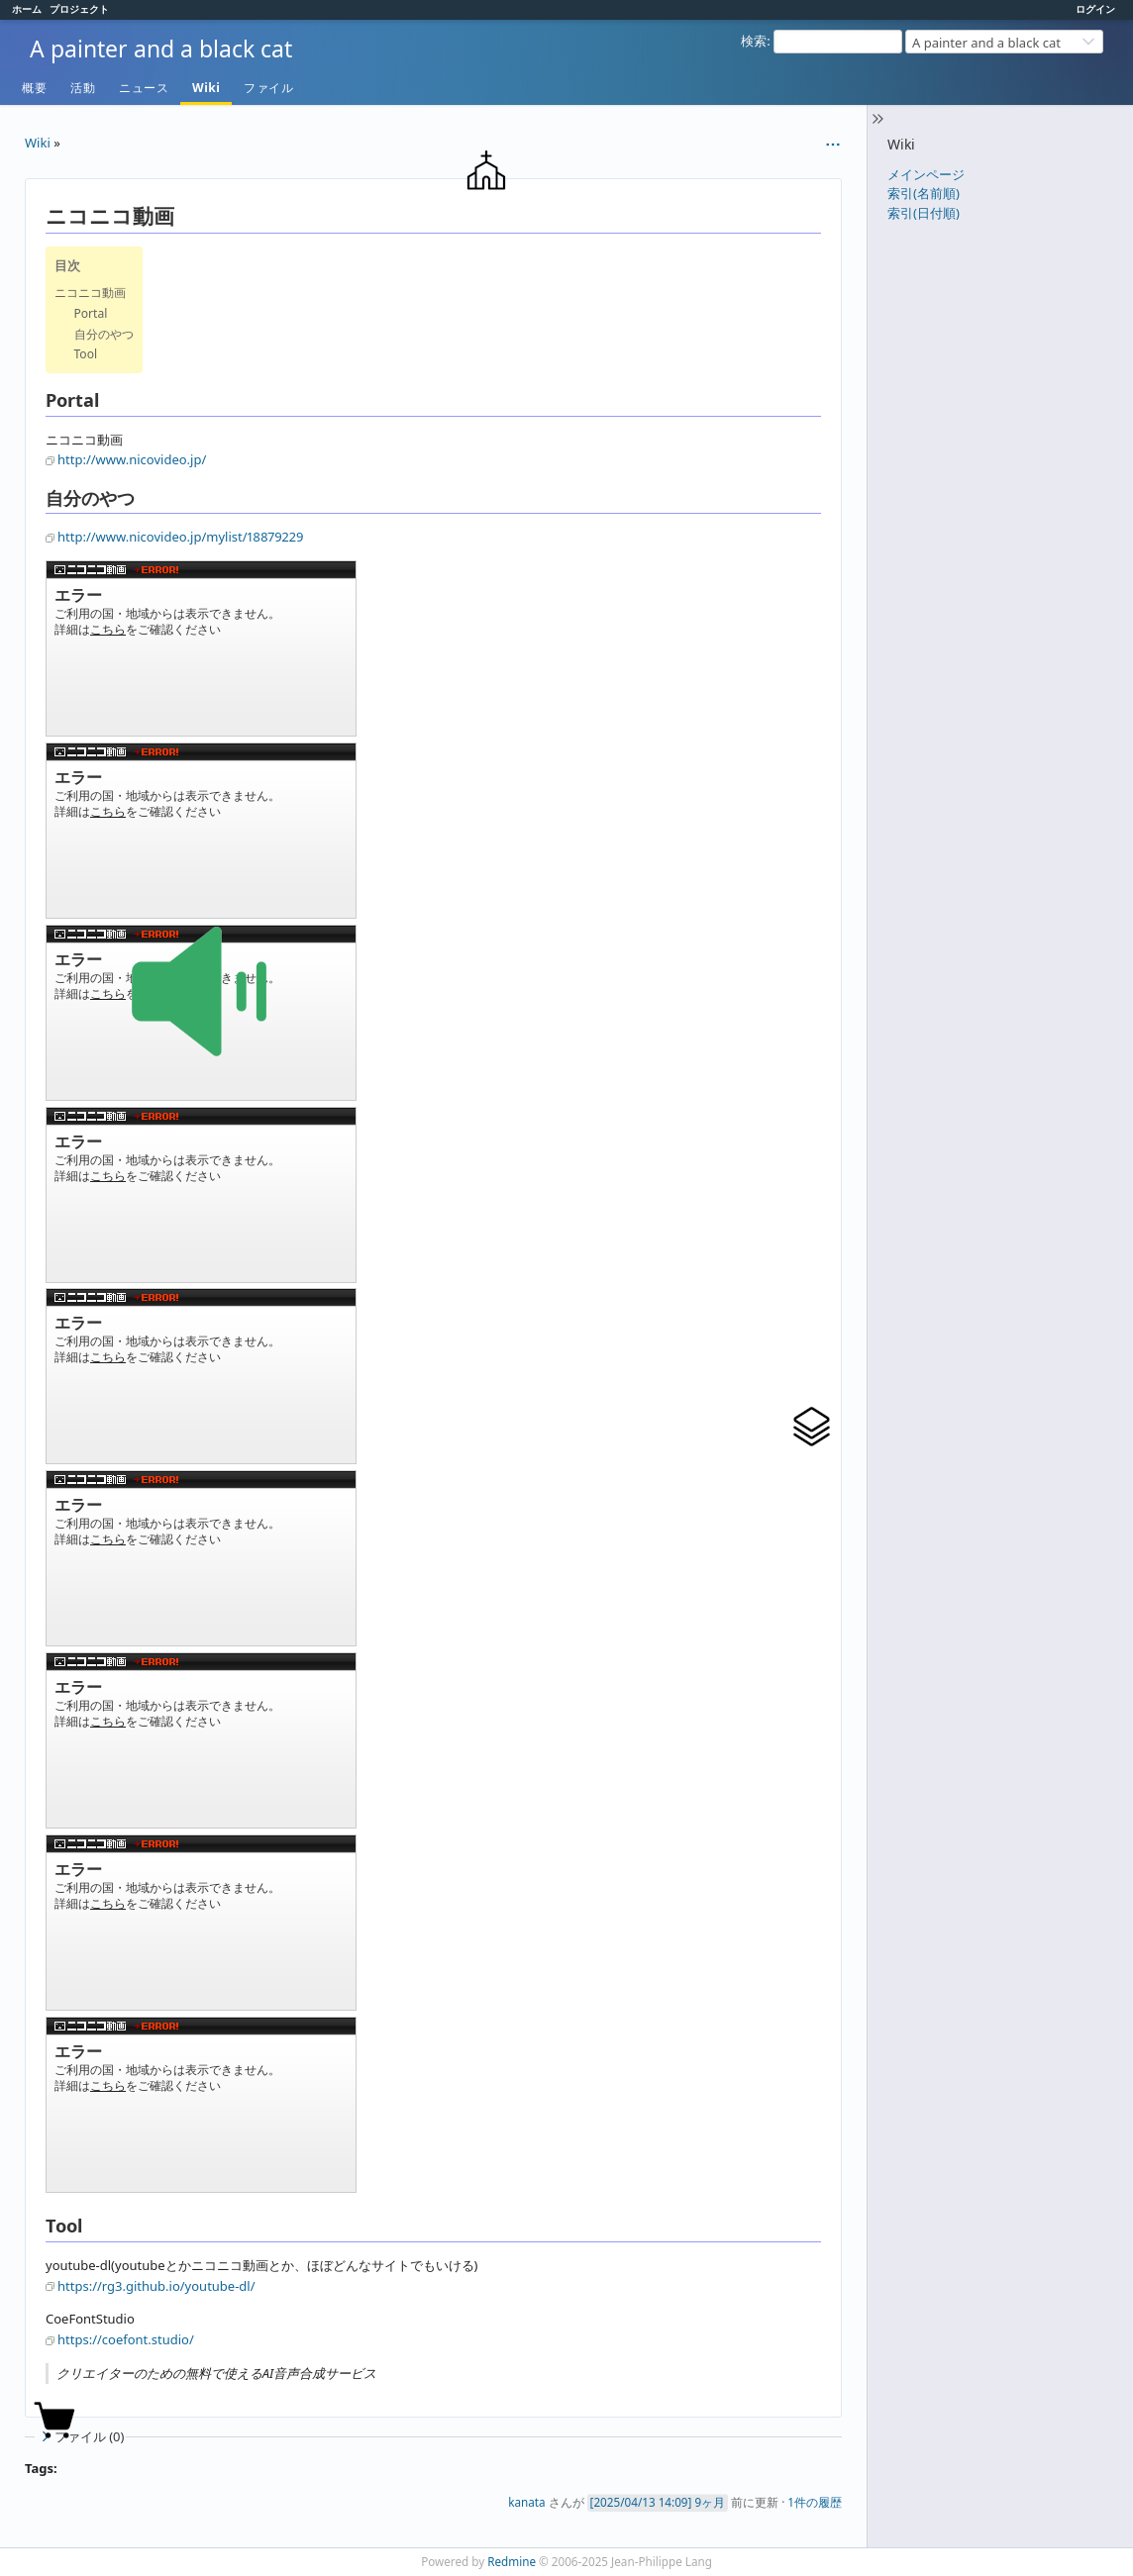  I want to click on view your shopping cart, so click(54, 2420).